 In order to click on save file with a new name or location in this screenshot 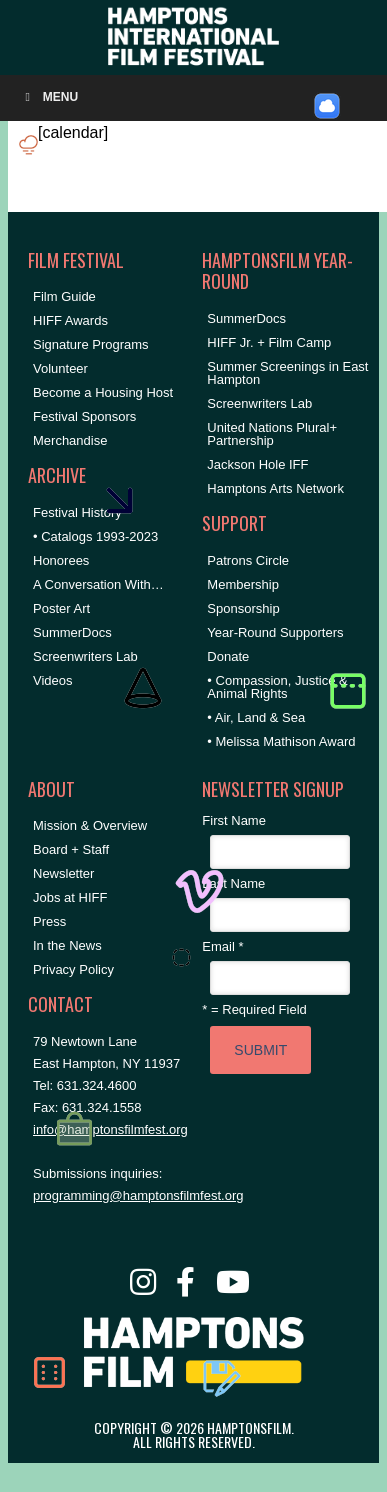, I will do `click(222, 1379)`.